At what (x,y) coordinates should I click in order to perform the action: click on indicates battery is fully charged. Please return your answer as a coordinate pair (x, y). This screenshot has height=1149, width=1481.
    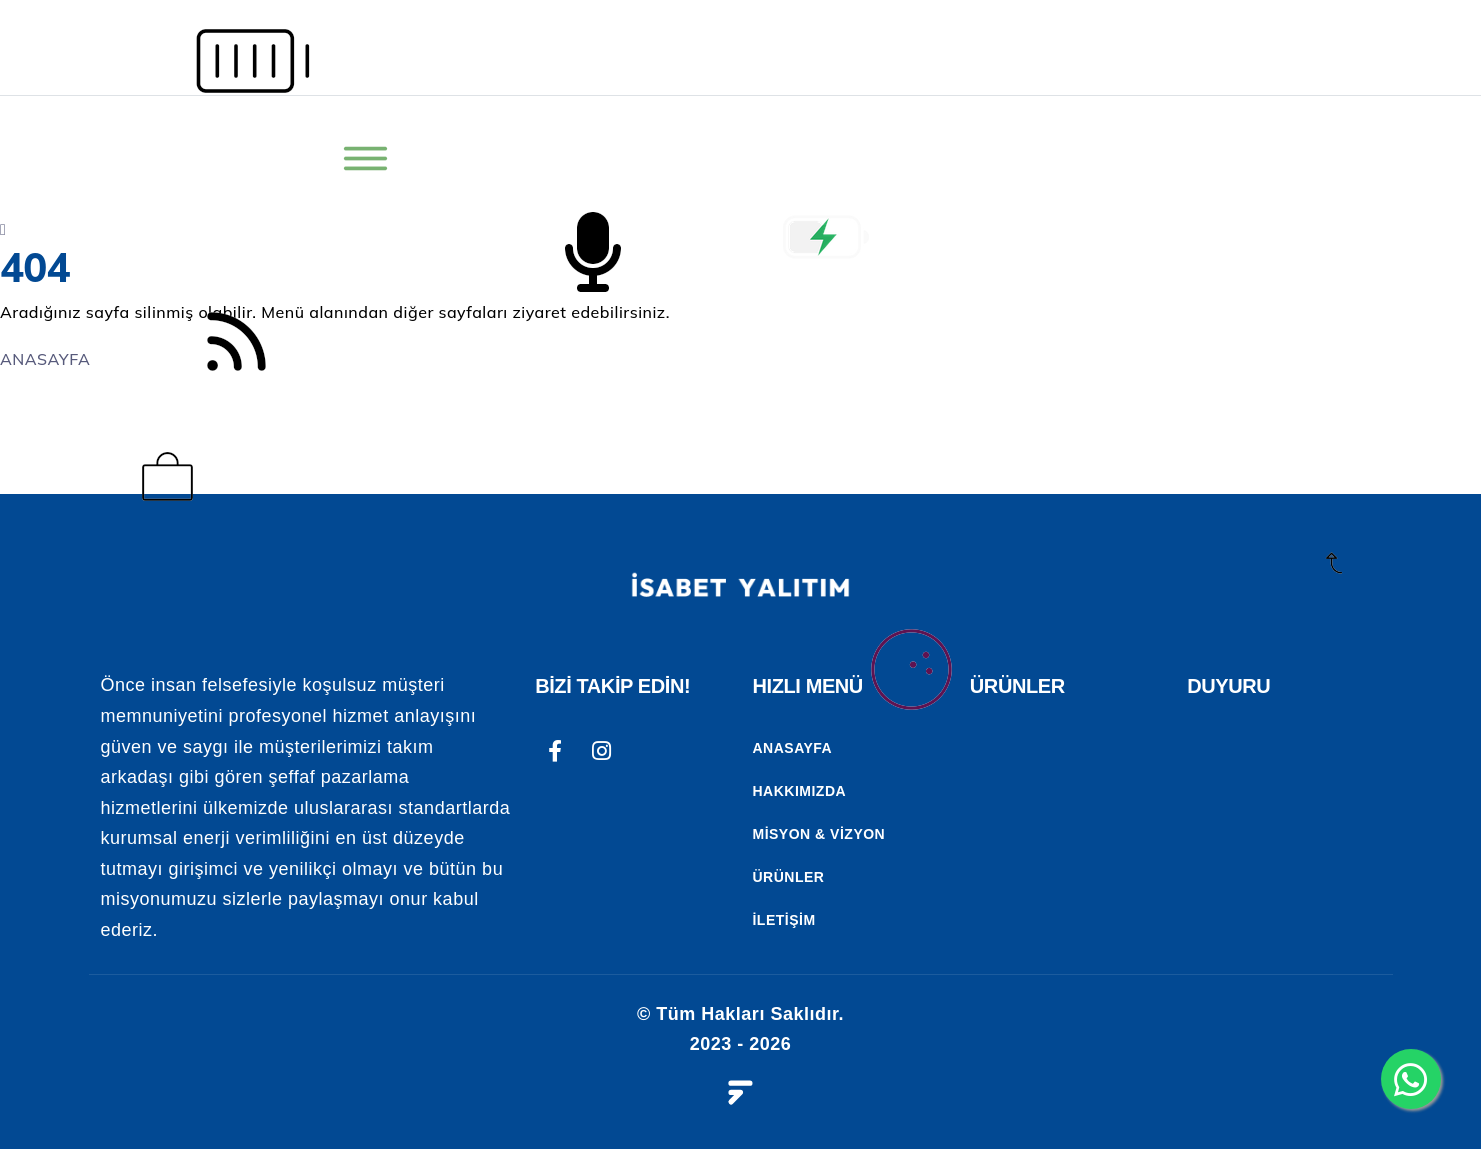
    Looking at the image, I should click on (251, 61).